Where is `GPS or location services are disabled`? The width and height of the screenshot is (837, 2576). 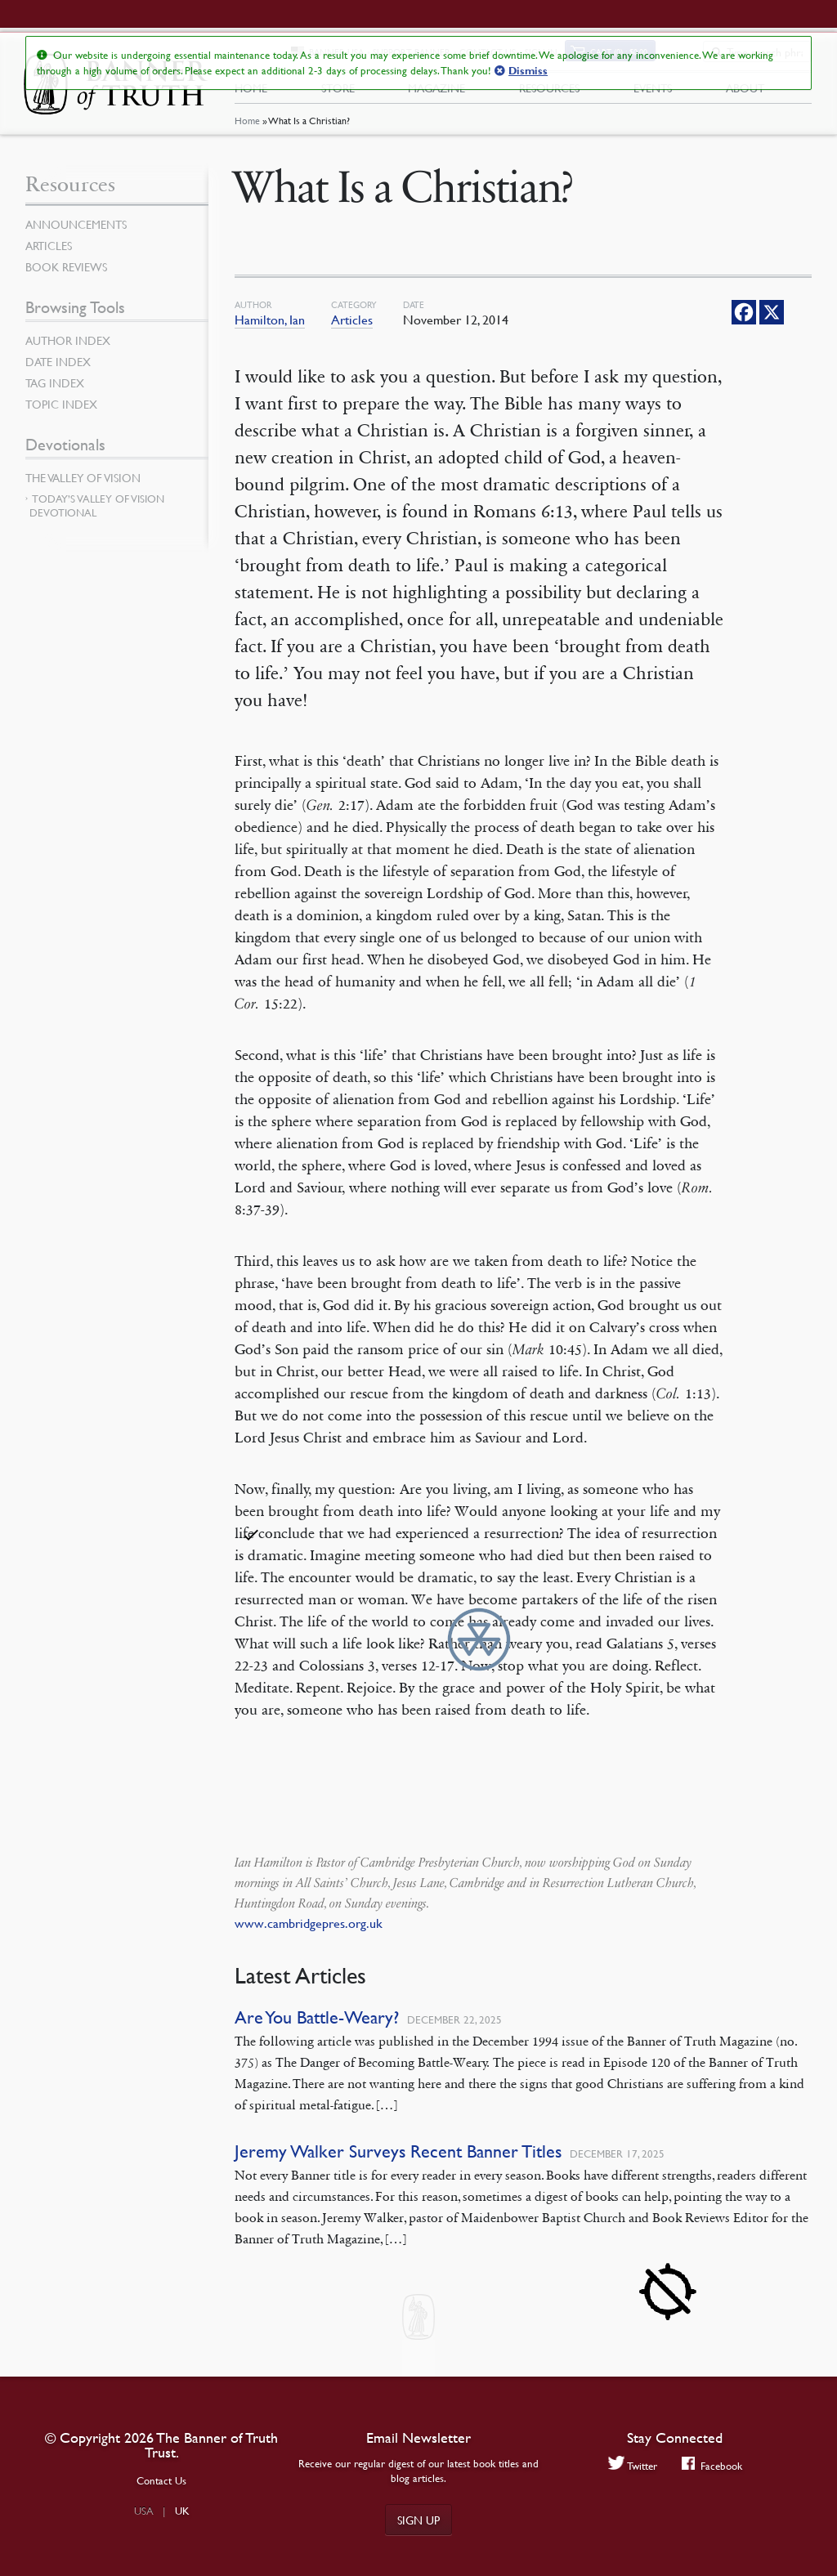 GPS or location services are disabled is located at coordinates (668, 2292).